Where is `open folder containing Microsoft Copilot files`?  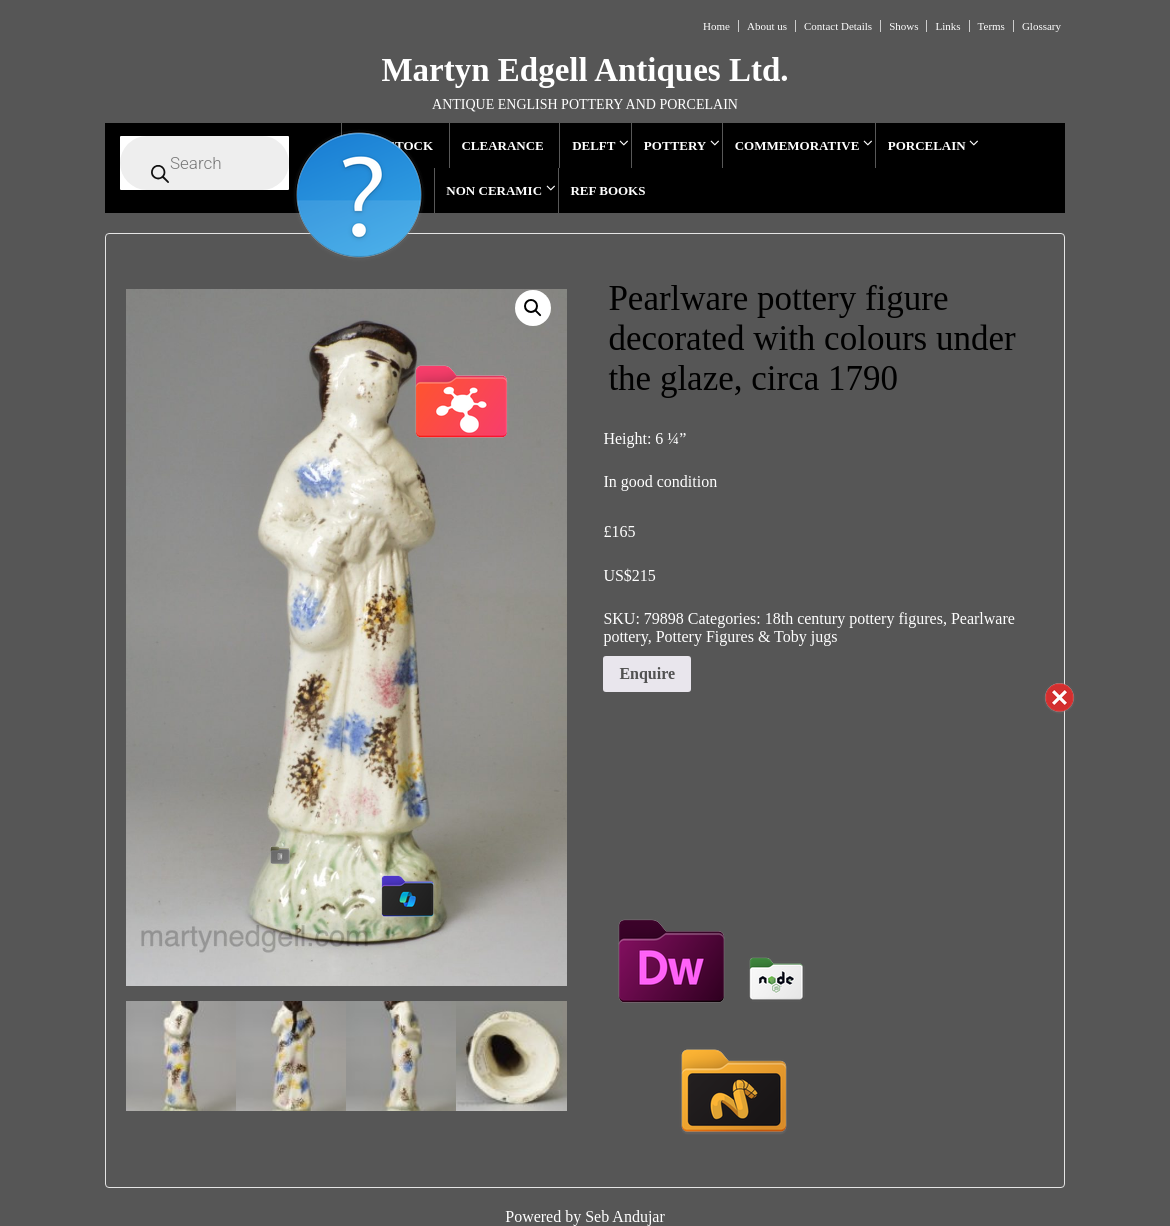 open folder containing Microsoft Copilot files is located at coordinates (407, 897).